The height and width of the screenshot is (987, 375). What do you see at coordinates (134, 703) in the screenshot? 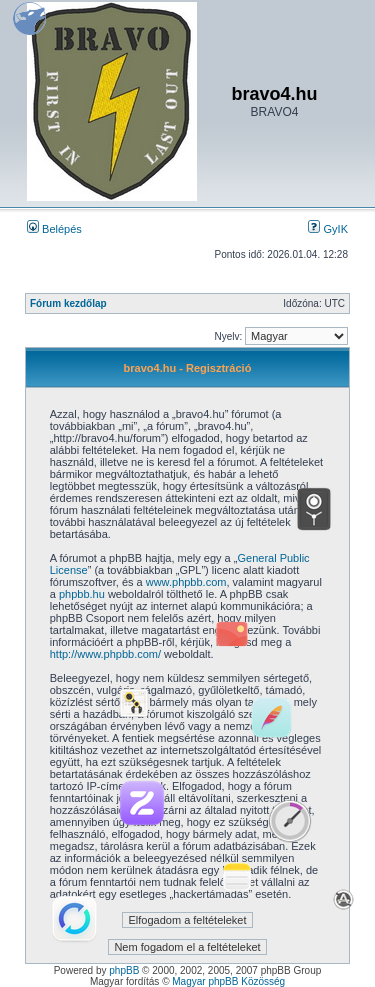
I see `open the builder app for development projects` at bounding box center [134, 703].